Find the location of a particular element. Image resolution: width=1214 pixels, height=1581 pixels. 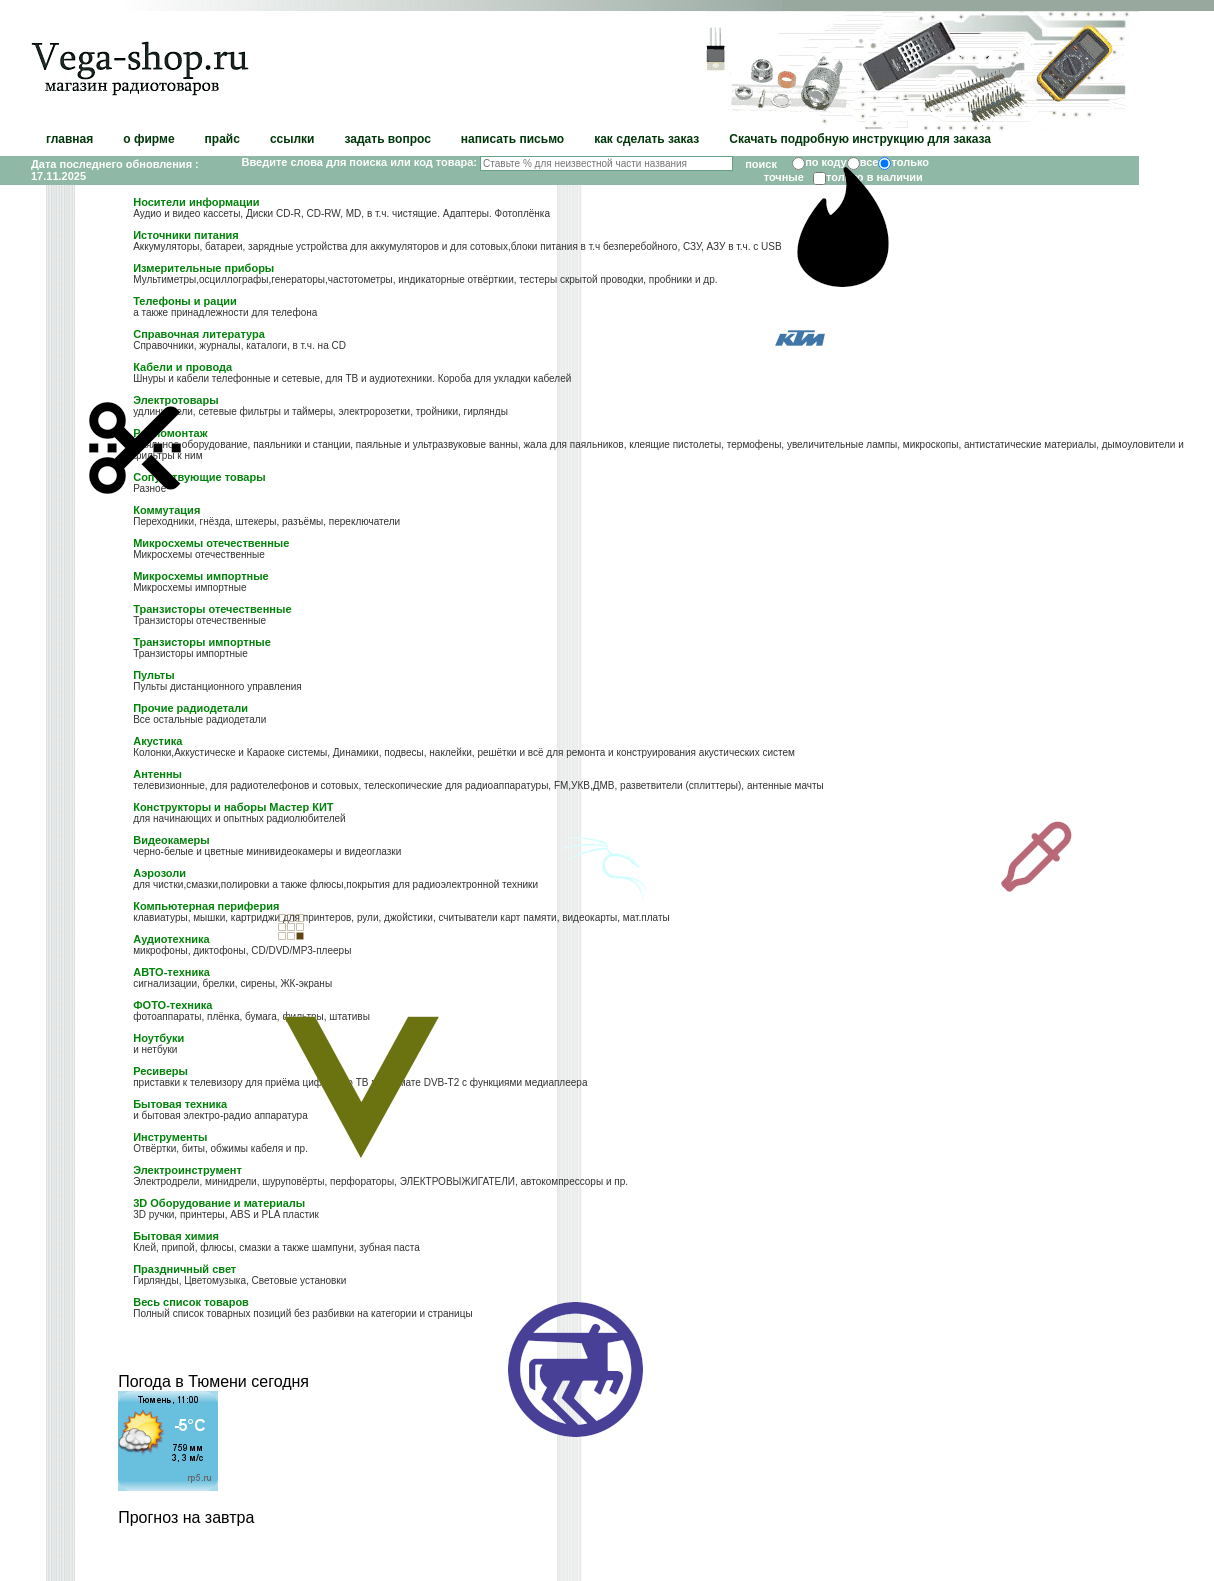

vitess database clustering platform logo is located at coordinates (361, 1087).